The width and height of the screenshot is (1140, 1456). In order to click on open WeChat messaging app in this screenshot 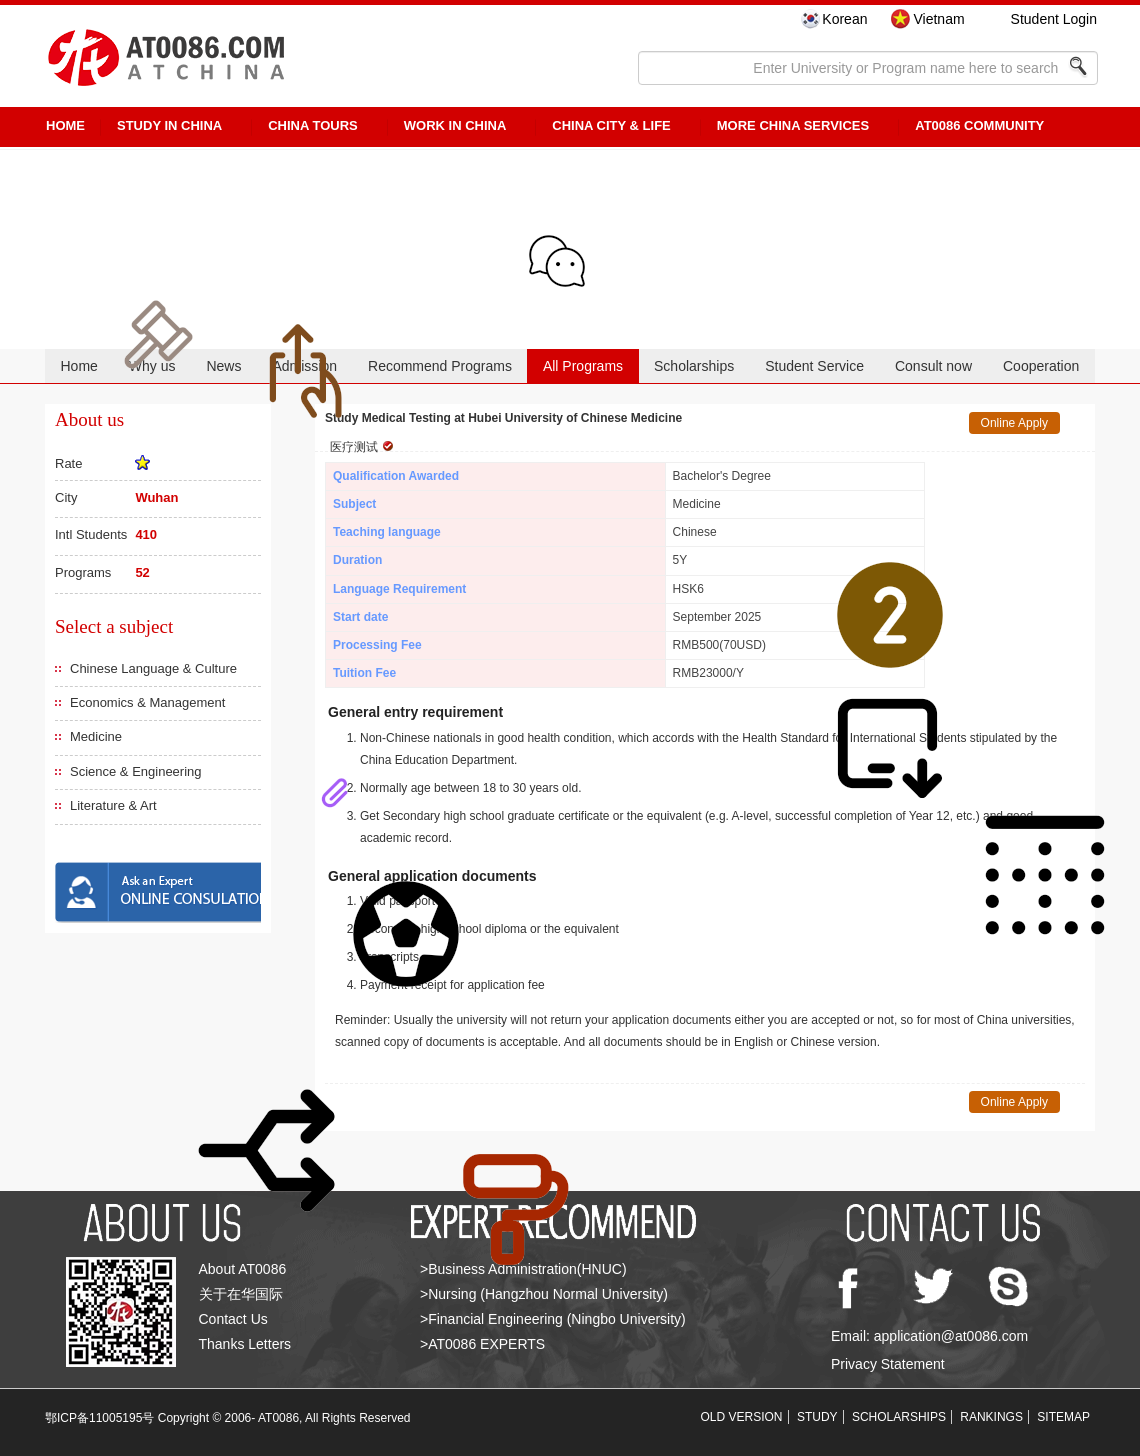, I will do `click(557, 261)`.